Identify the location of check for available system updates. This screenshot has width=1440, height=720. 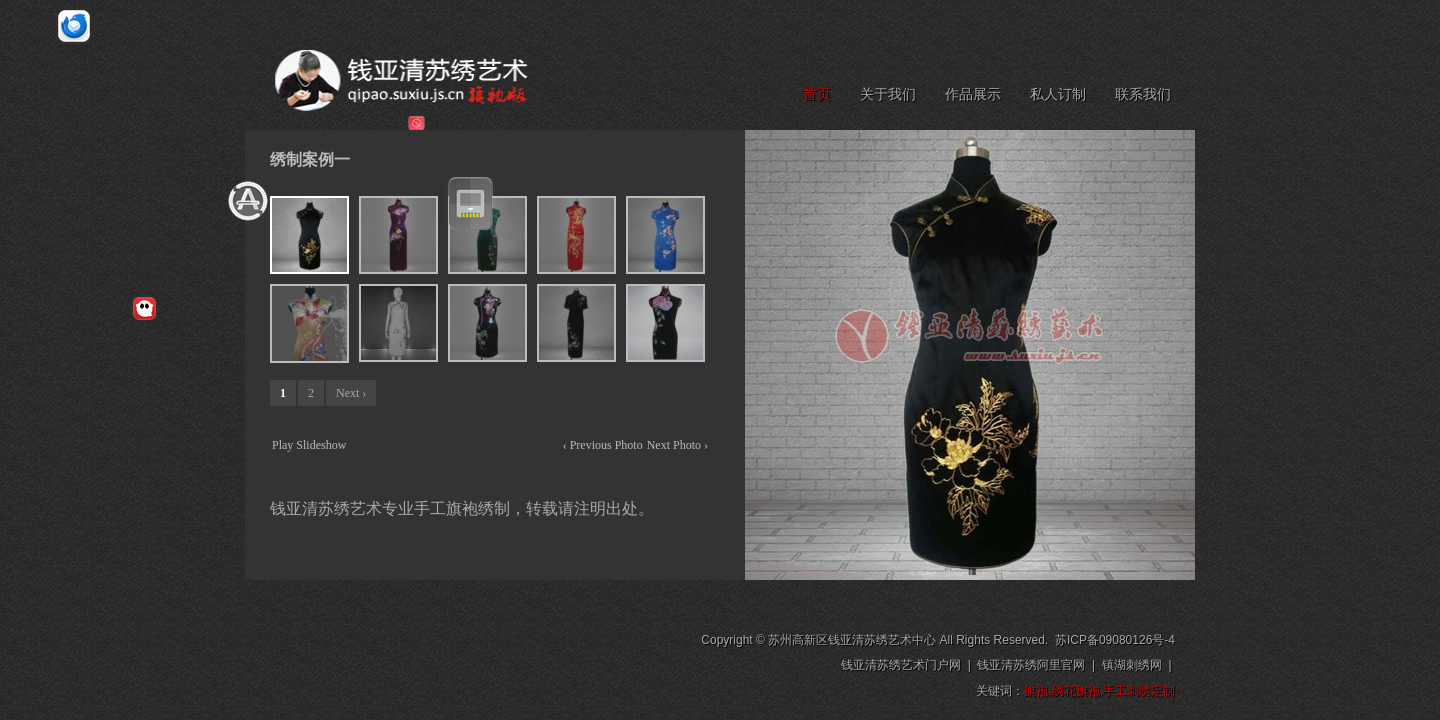
(248, 201).